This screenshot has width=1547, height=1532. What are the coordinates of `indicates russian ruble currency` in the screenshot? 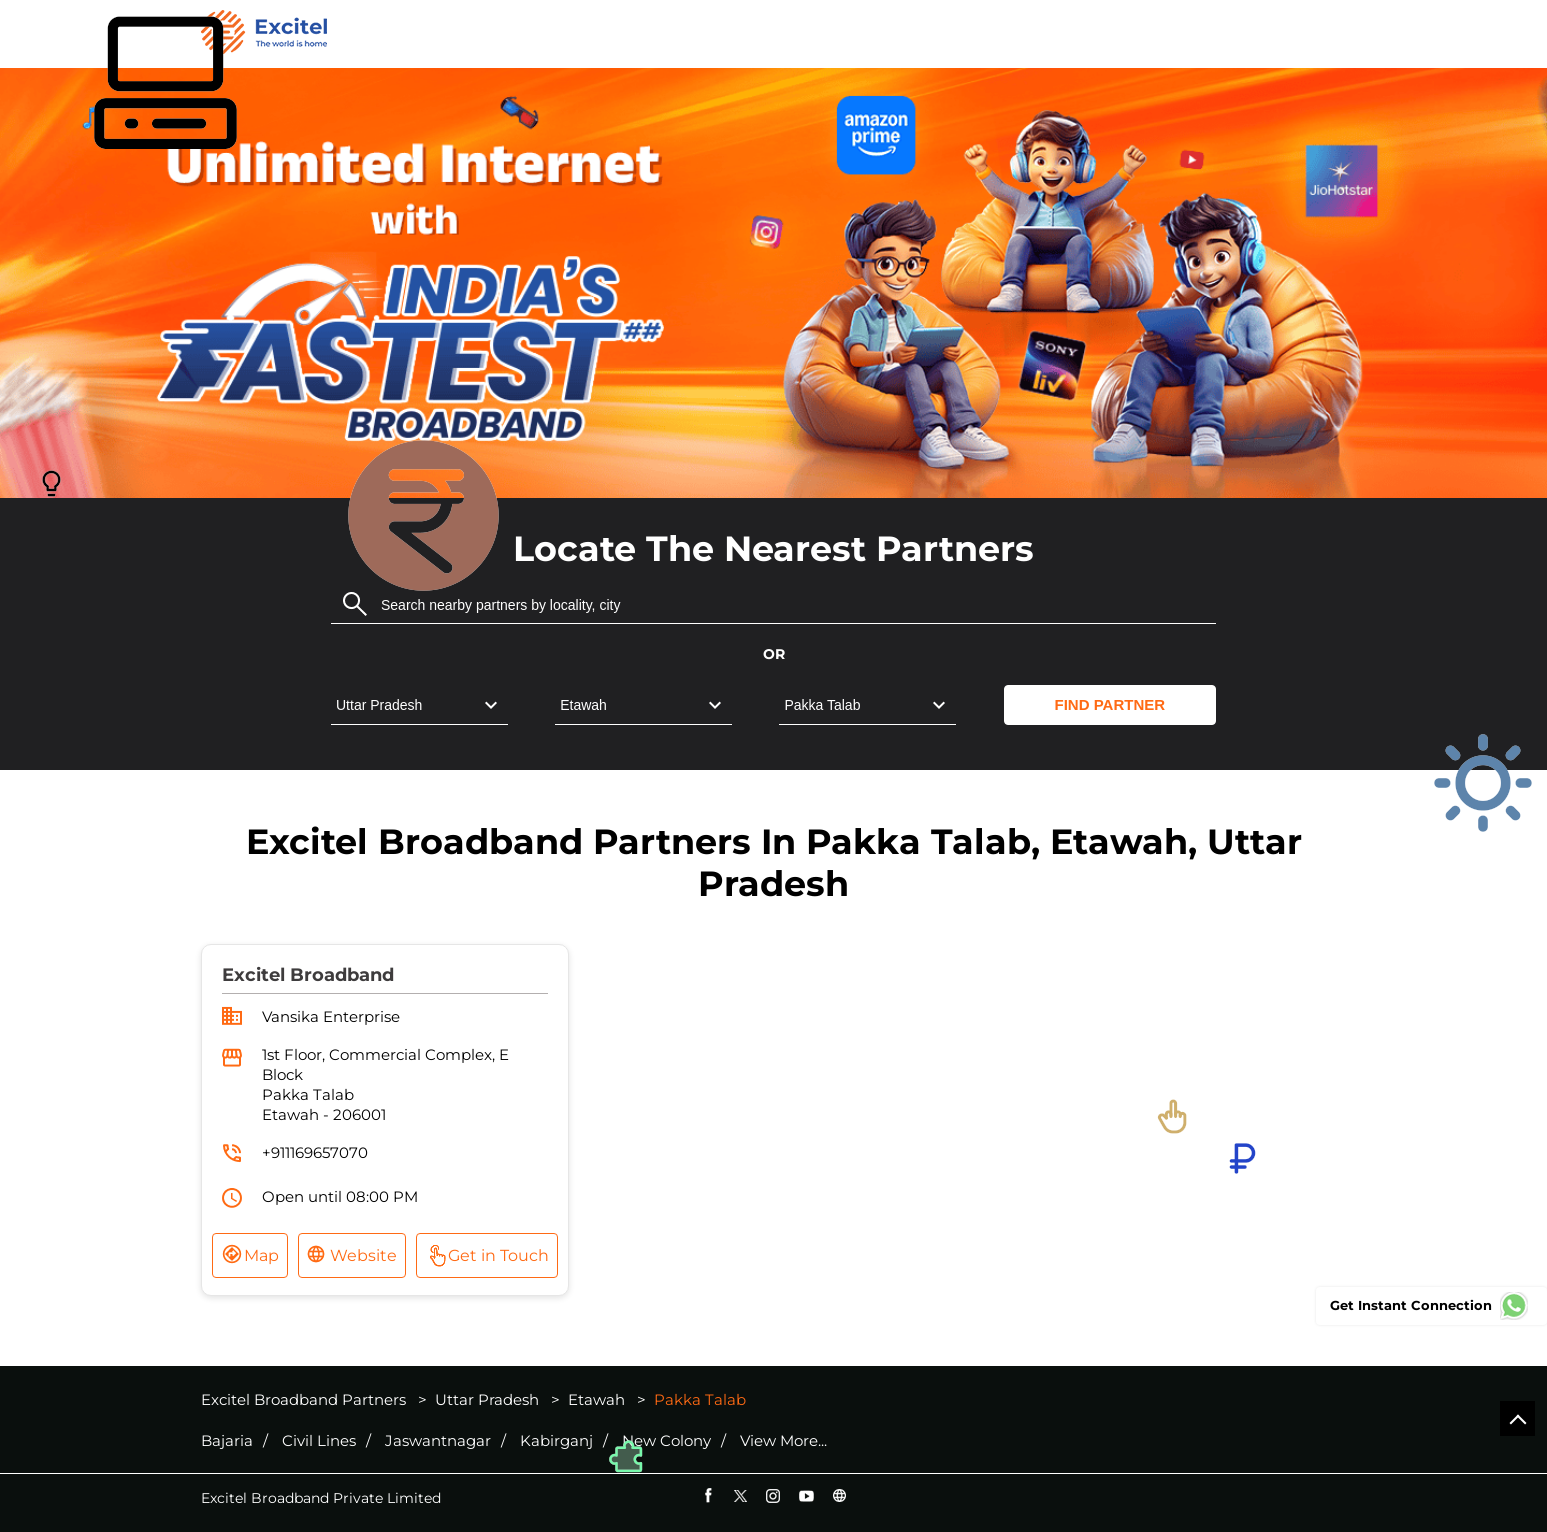 It's located at (1242, 1158).